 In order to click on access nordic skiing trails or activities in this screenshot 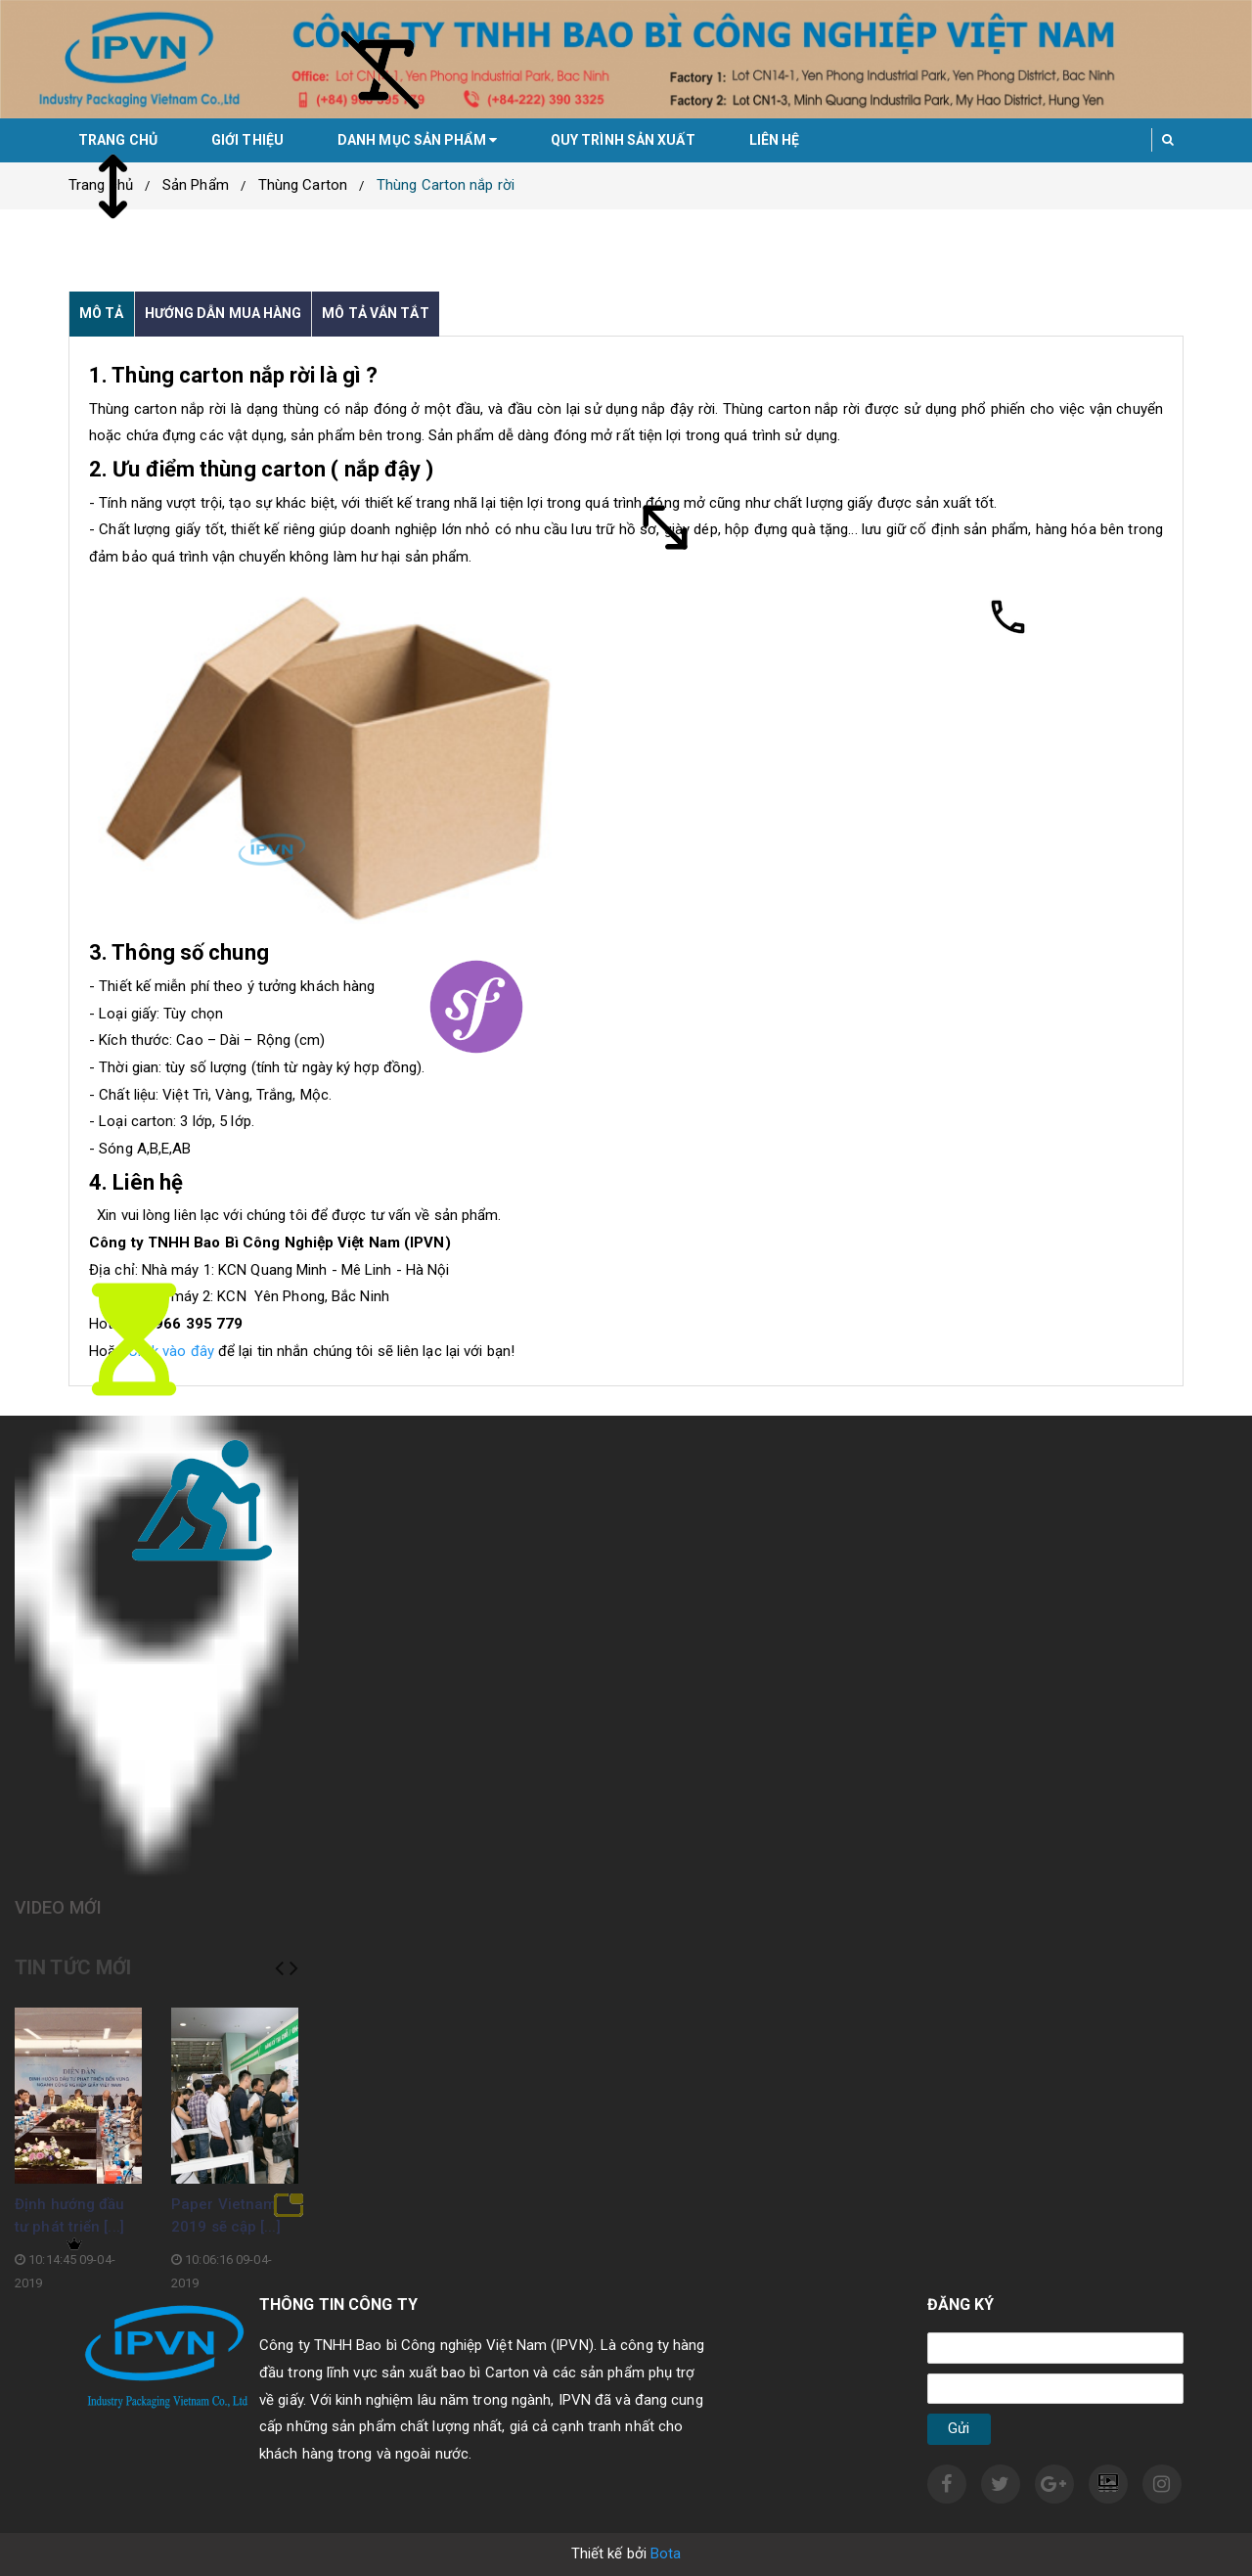, I will do `click(201, 1498)`.